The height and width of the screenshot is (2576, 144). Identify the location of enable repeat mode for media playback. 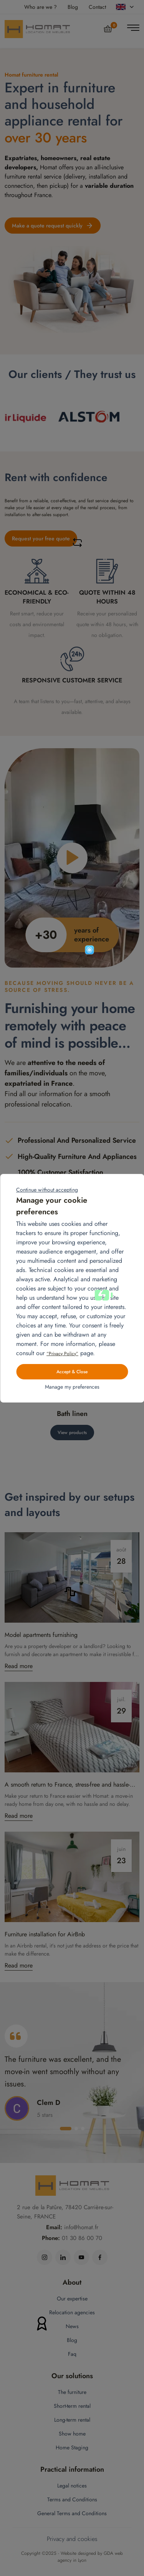
(77, 542).